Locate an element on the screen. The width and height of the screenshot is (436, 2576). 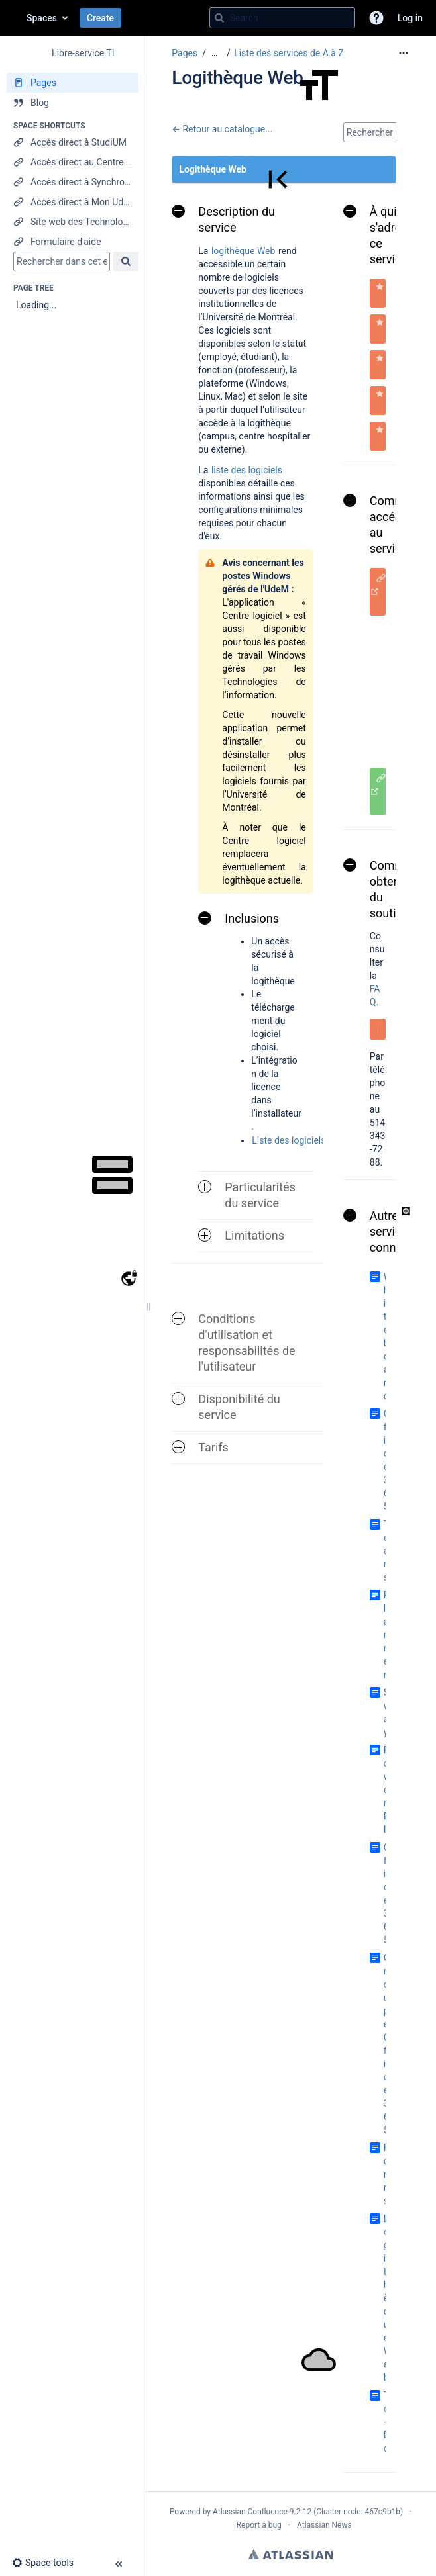
access heating, ventilation, and air conditioning controls is located at coordinates (406, 1211).